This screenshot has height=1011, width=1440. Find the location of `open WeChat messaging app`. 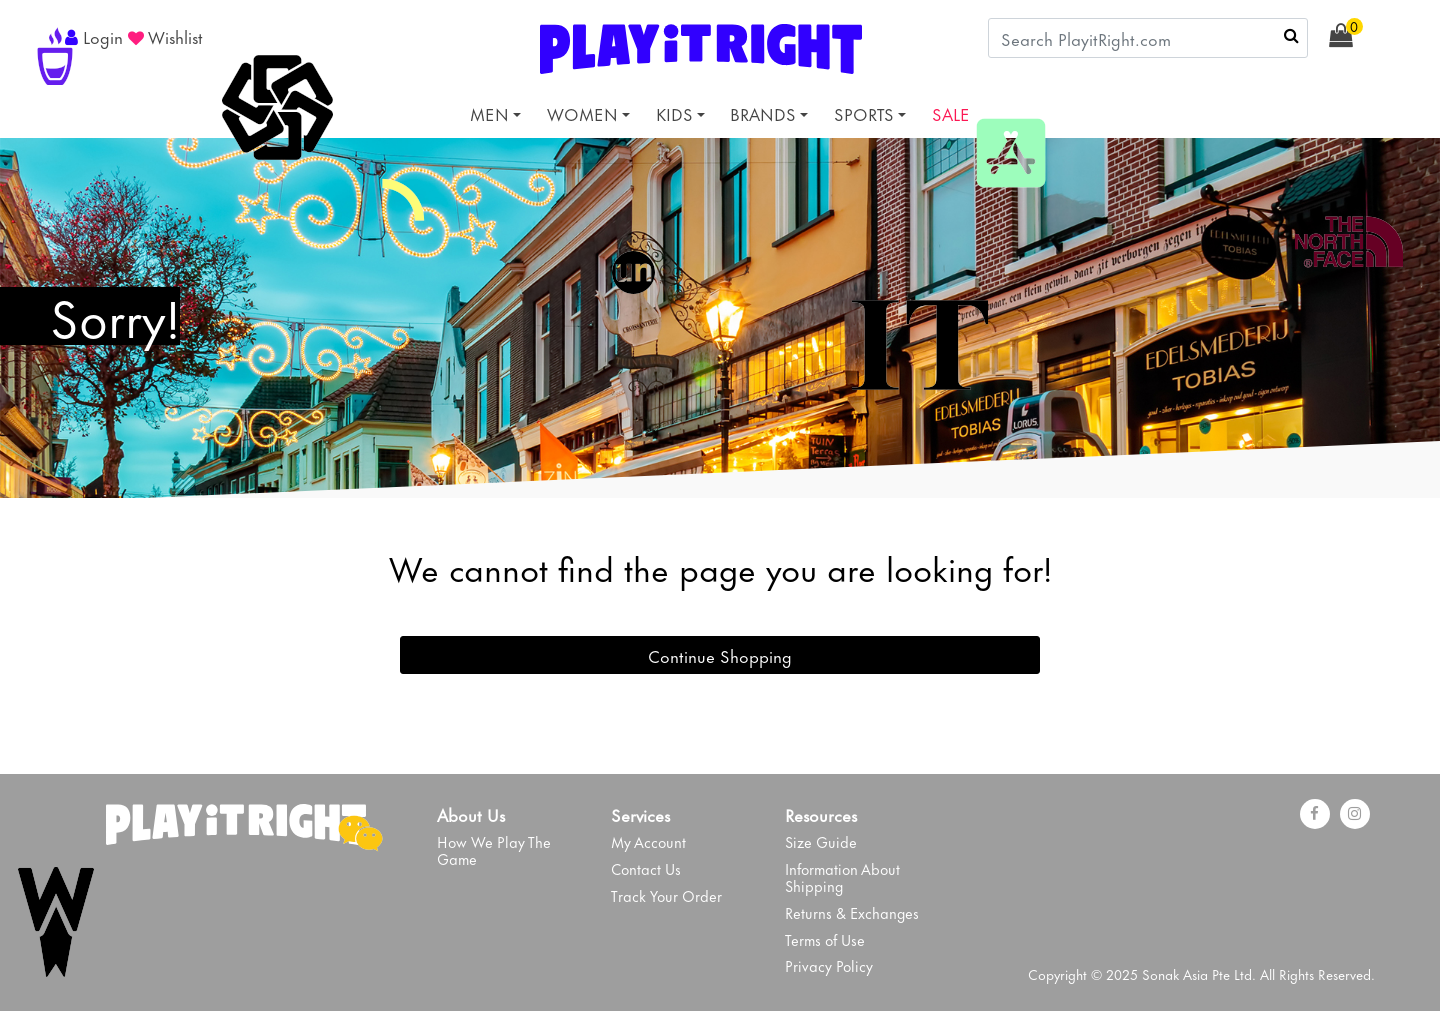

open WeChat messaging app is located at coordinates (360, 833).